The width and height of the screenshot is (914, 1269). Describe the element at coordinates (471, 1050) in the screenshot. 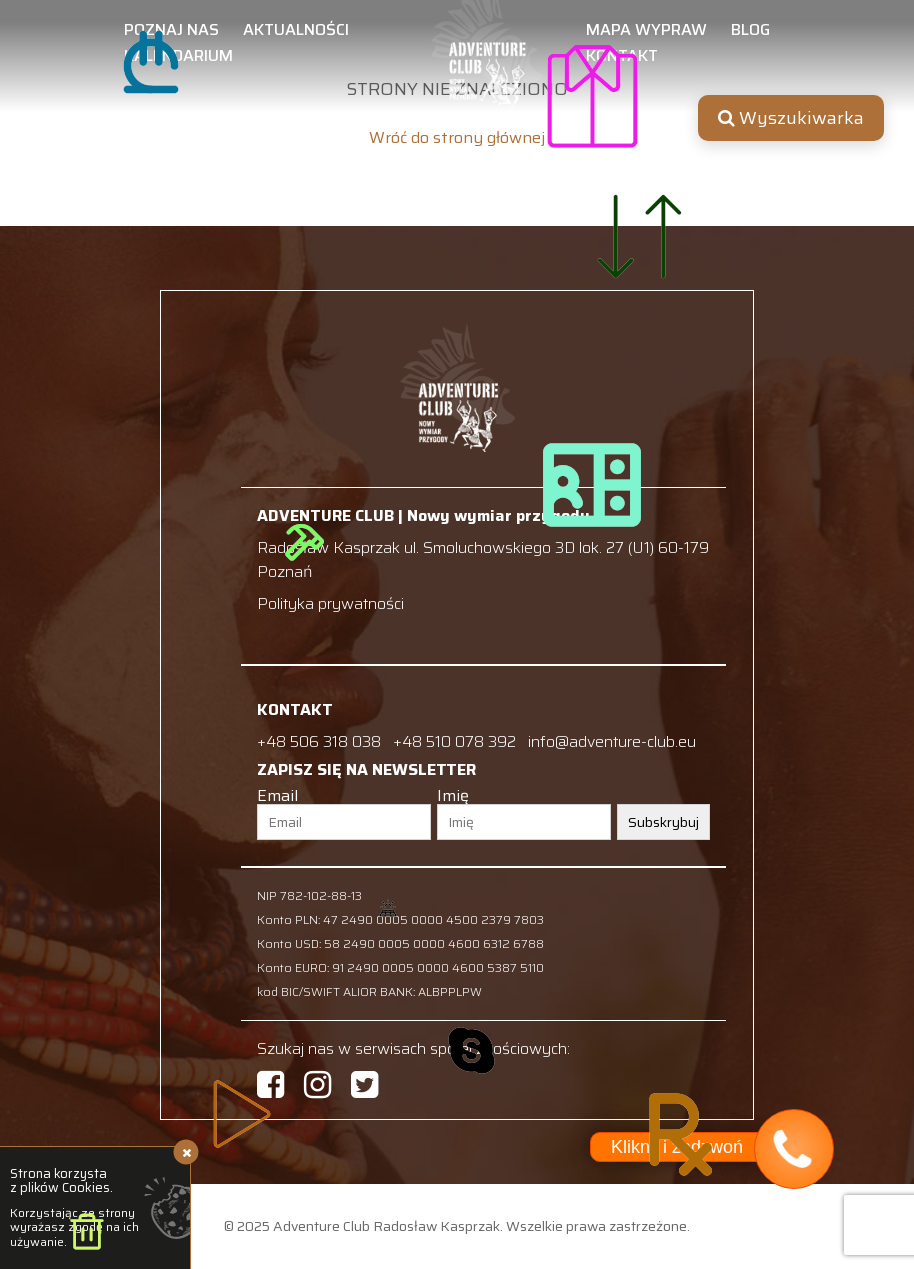

I see `open skype` at that location.